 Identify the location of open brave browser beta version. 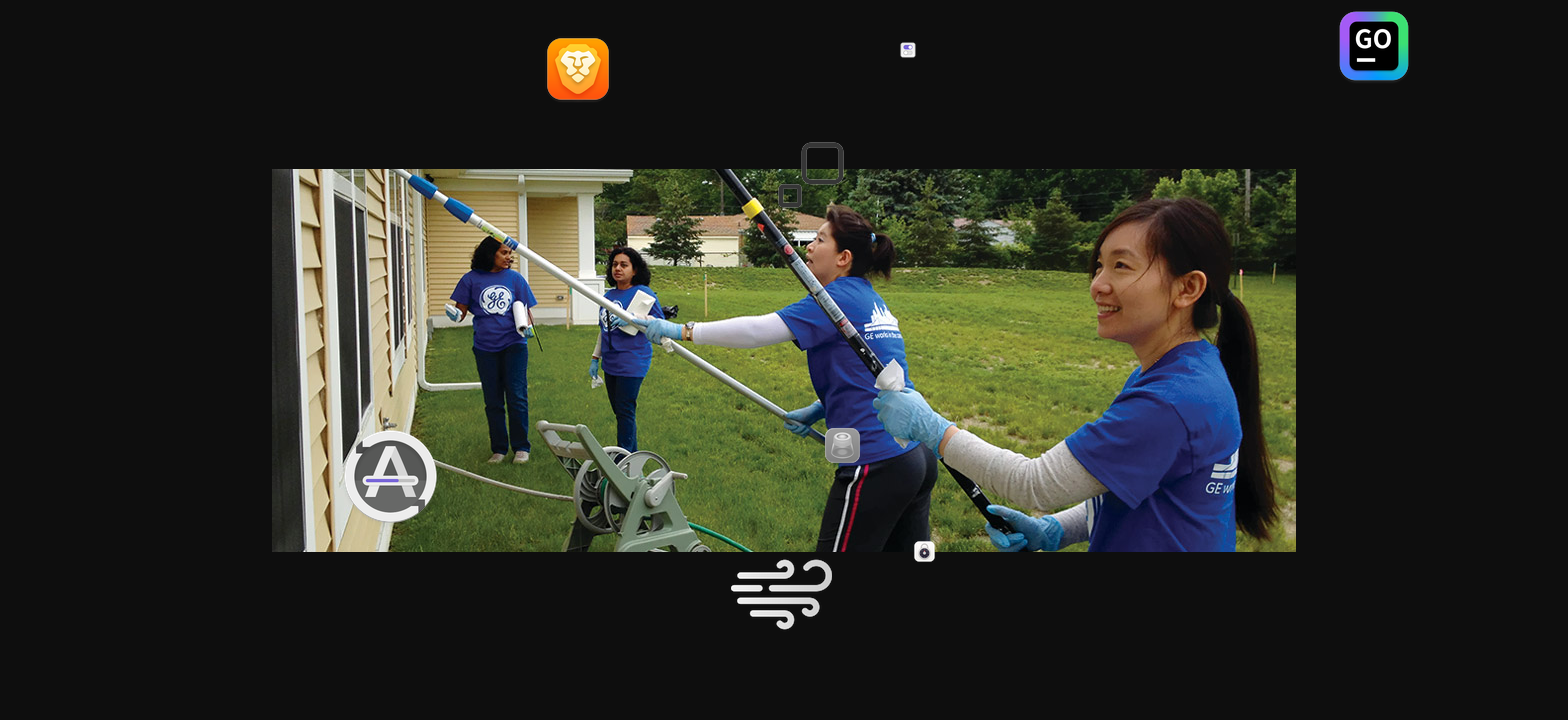
(578, 69).